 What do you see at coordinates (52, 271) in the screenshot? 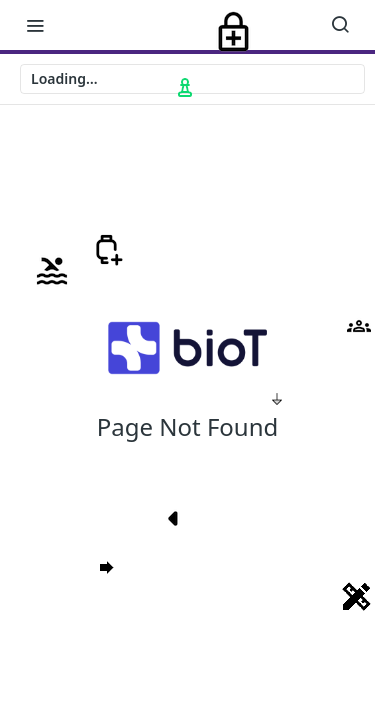
I see `view pool or swimming amenities` at bounding box center [52, 271].